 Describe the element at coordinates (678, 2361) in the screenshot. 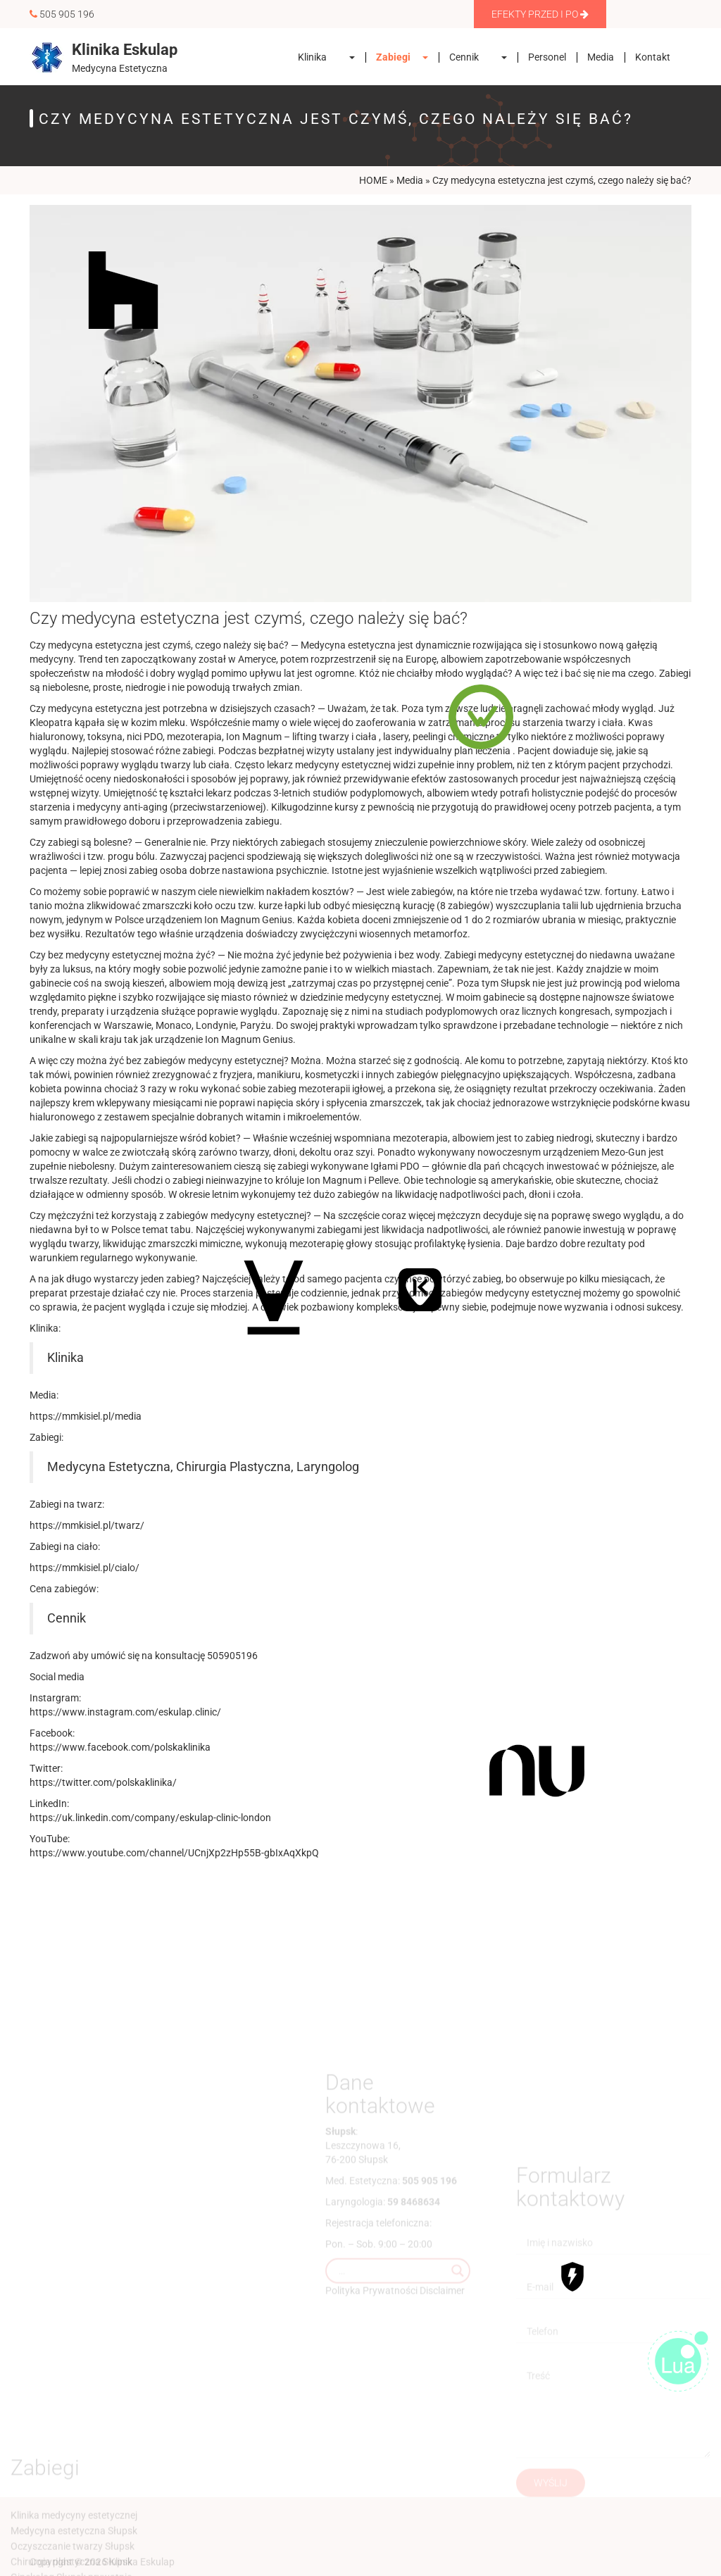

I see `lua programming language logo` at that location.